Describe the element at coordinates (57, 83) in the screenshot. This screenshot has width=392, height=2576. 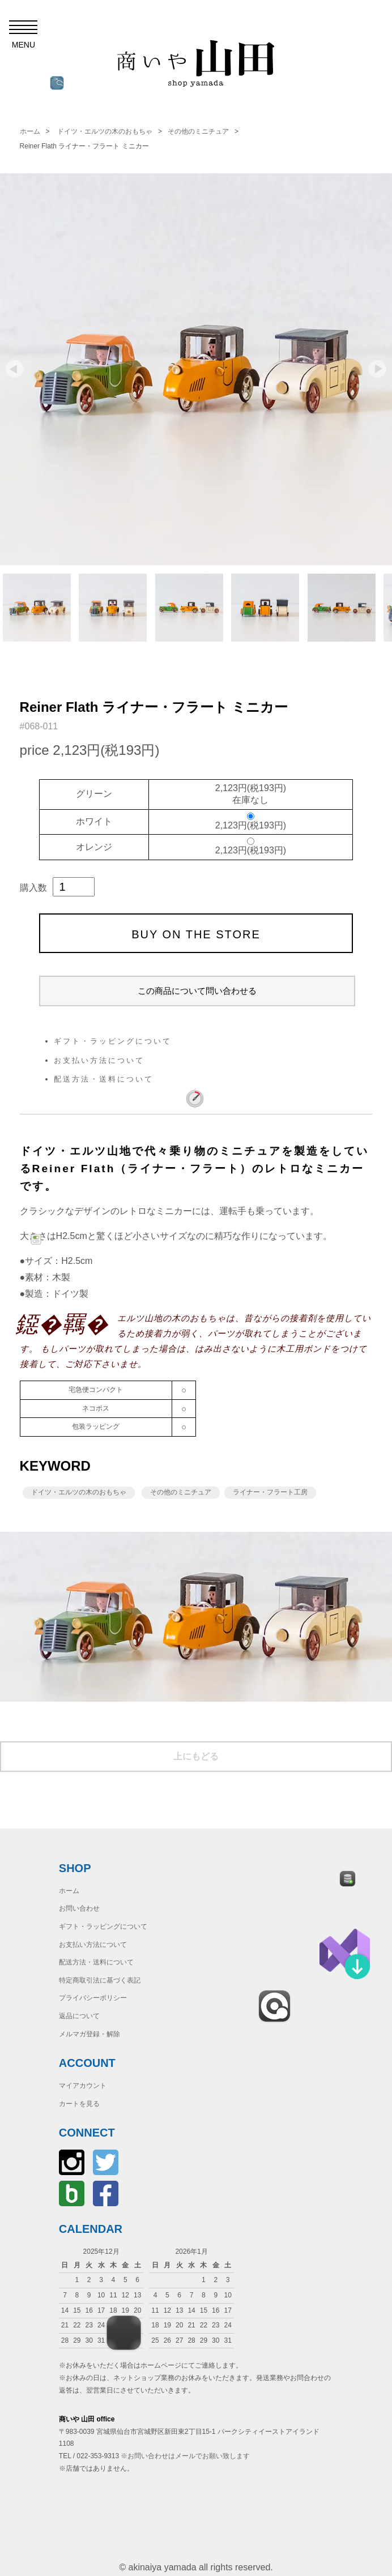
I see `launch kali linux application` at that location.